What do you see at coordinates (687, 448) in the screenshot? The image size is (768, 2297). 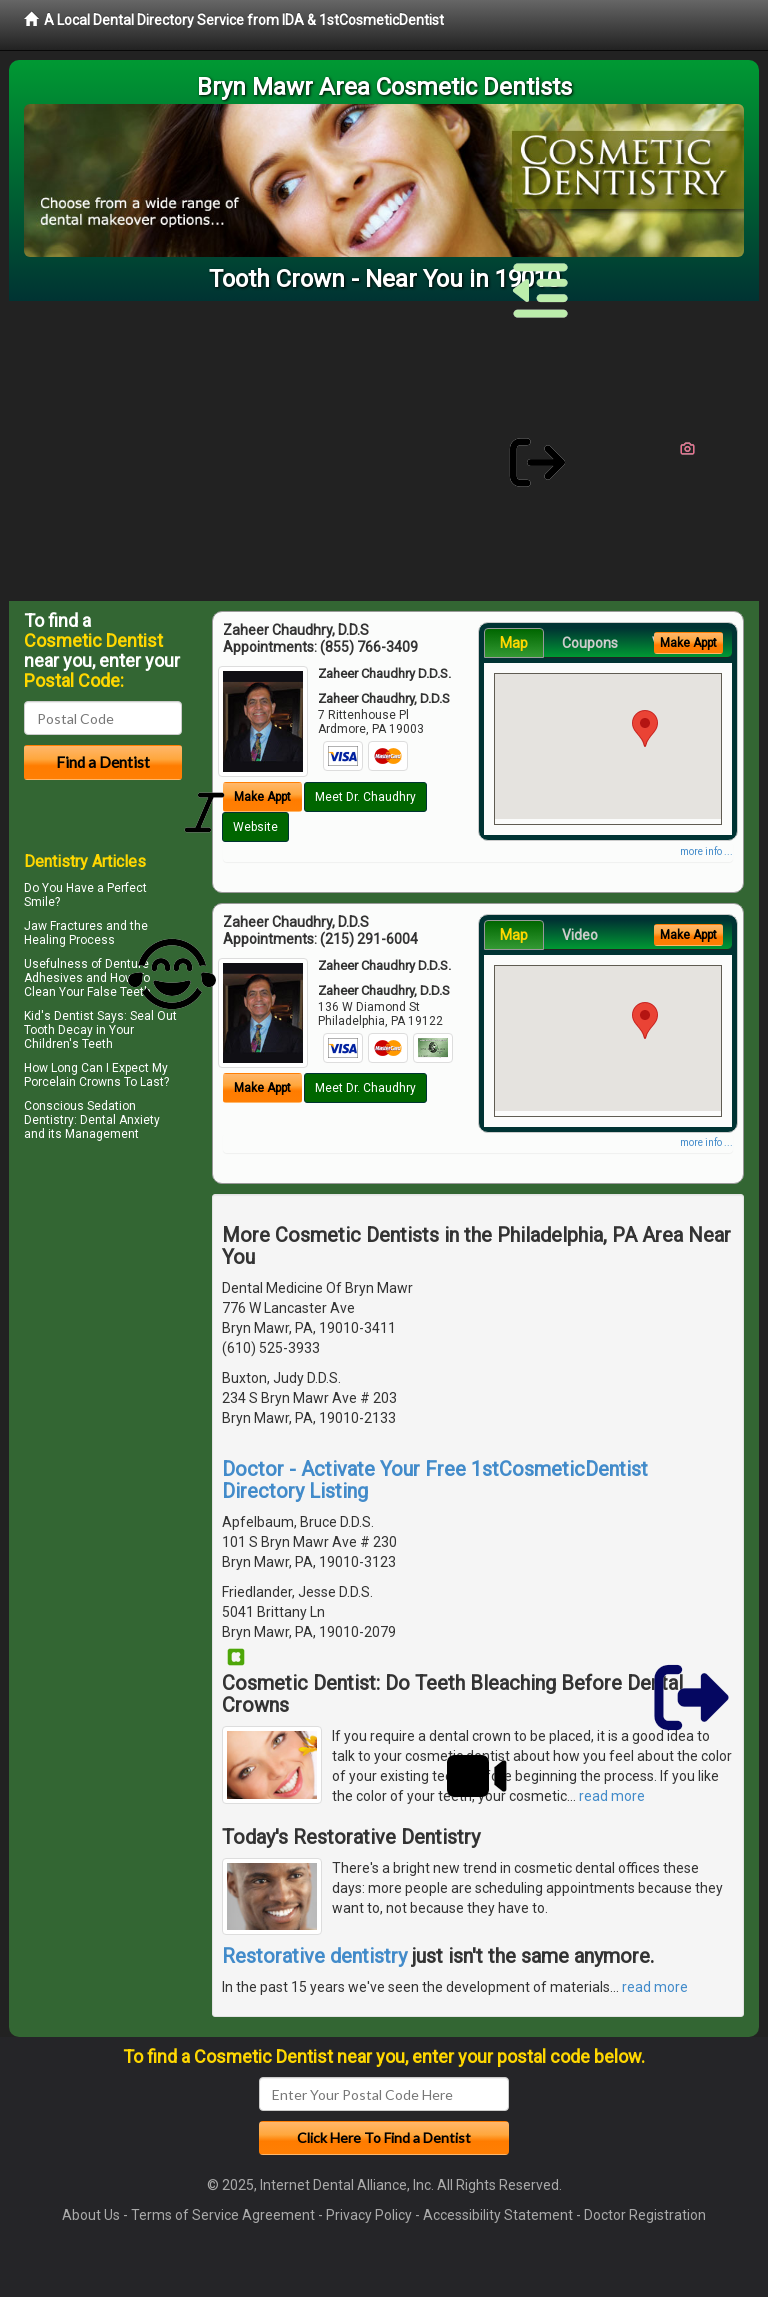 I see `take a photo` at bounding box center [687, 448].